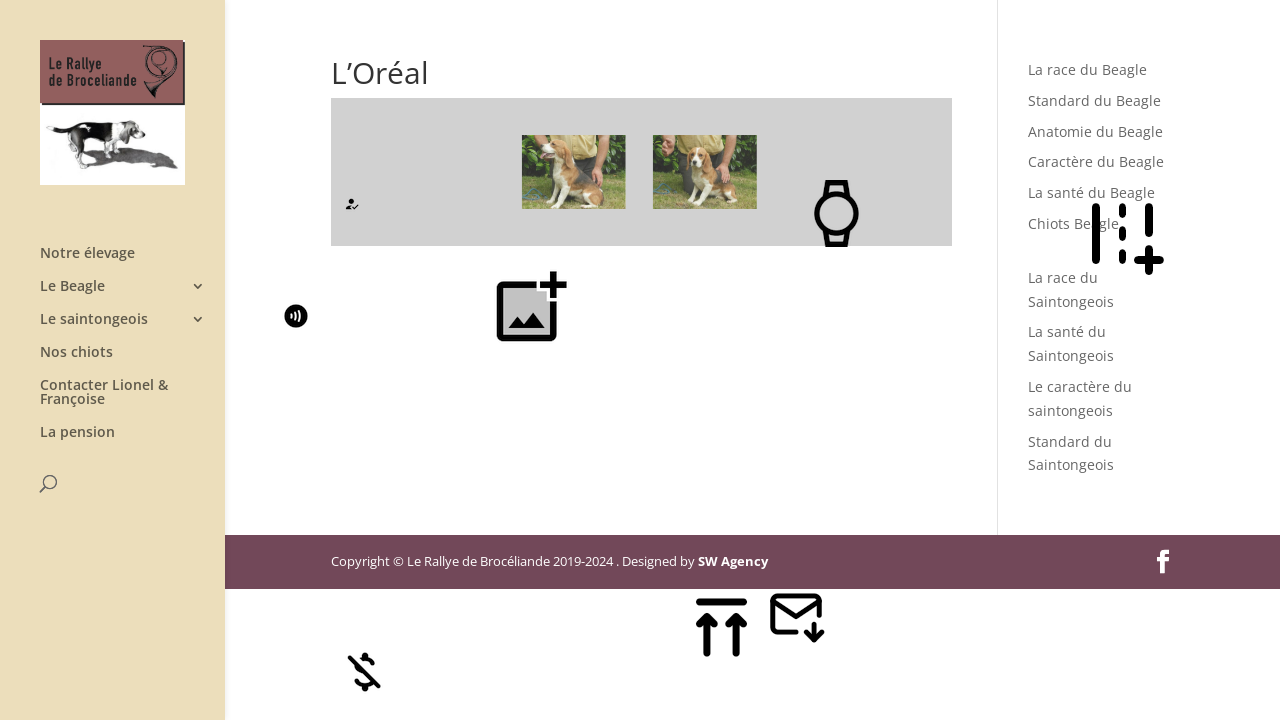 Image resolution: width=1280 pixels, height=720 pixels. What do you see at coordinates (364, 672) in the screenshot?
I see `indicates no cost or free item` at bounding box center [364, 672].